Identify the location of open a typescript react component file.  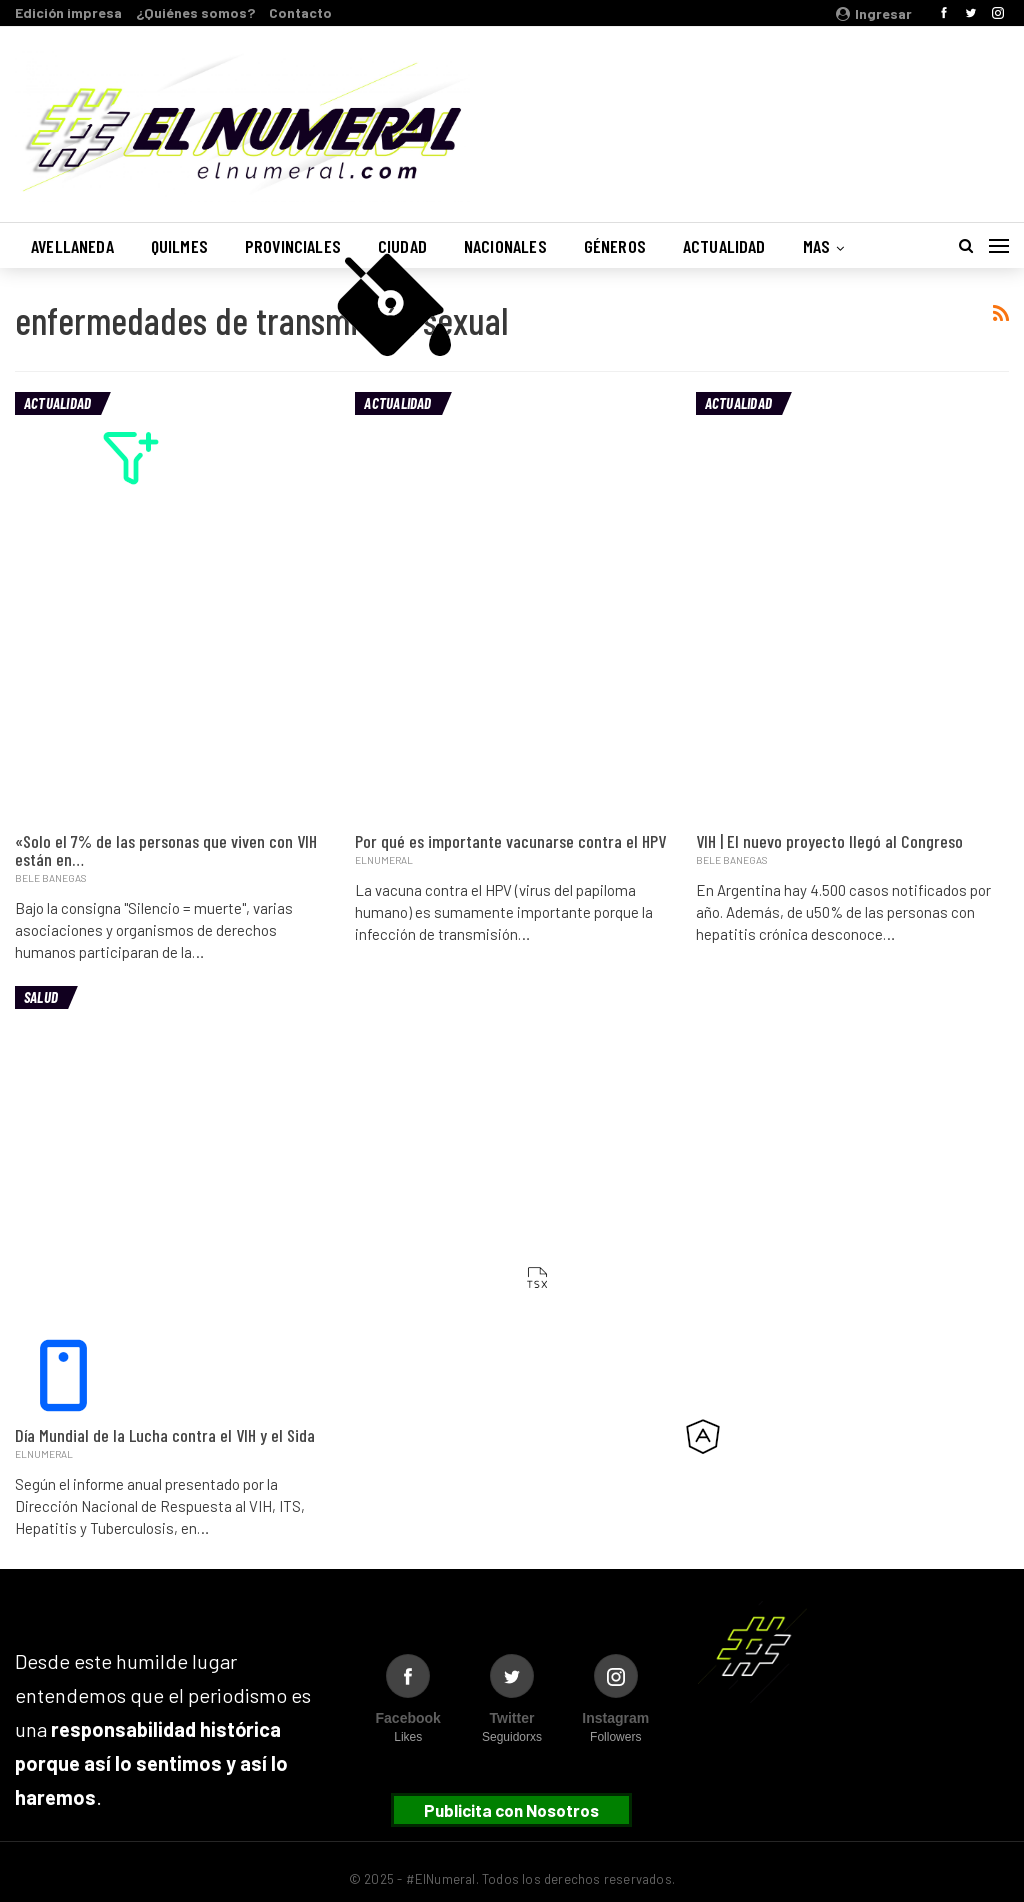
(537, 1278).